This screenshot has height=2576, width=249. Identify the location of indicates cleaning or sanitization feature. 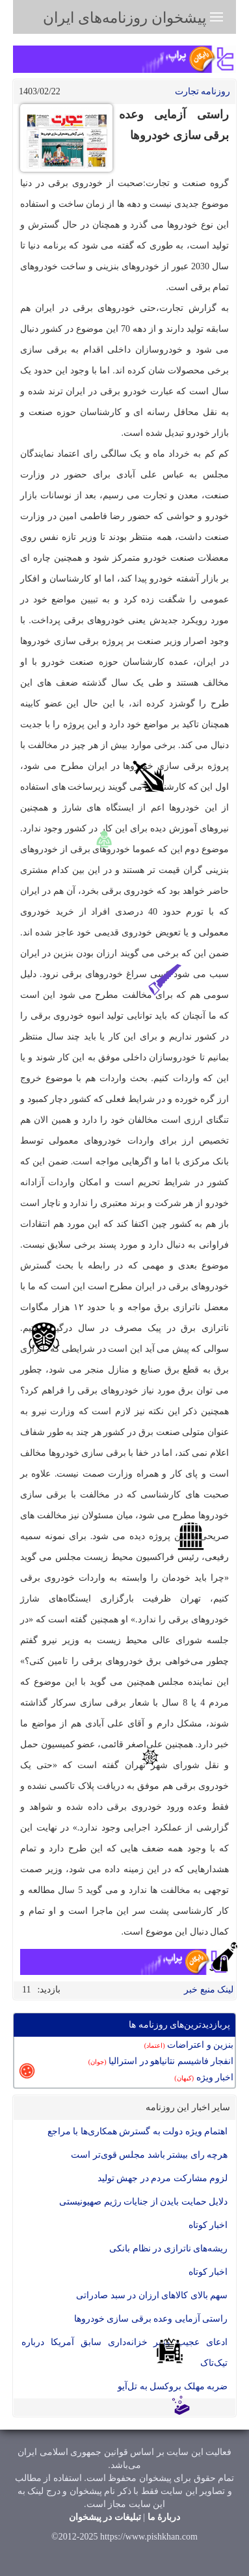
(181, 2406).